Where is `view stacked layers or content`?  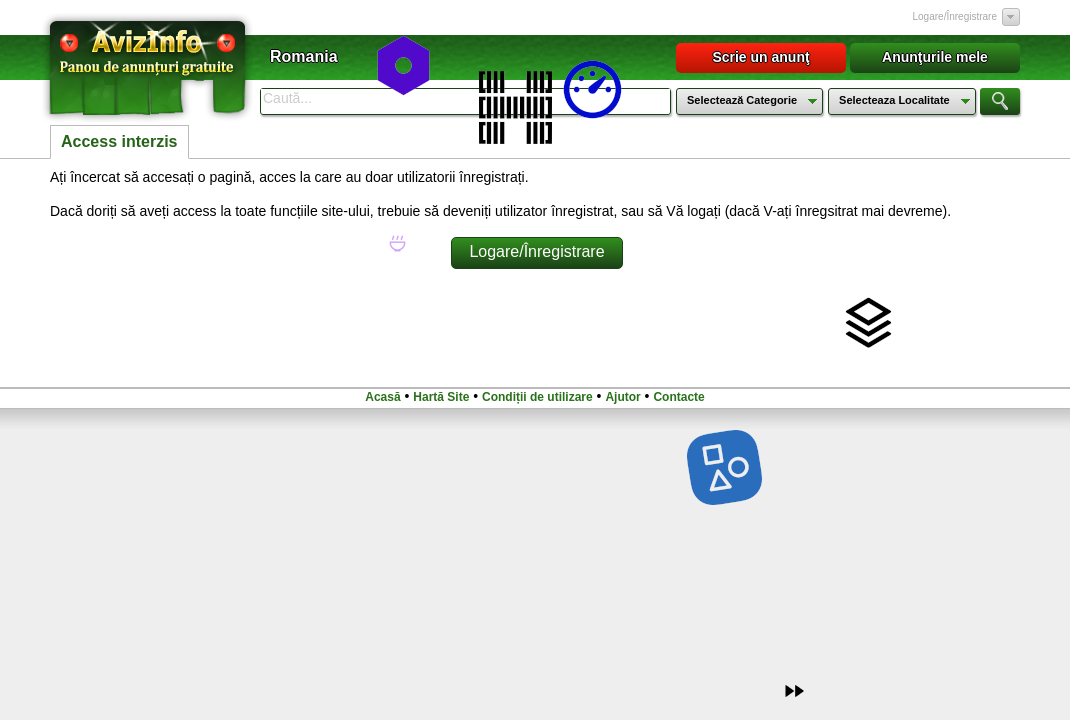 view stacked layers or content is located at coordinates (868, 323).